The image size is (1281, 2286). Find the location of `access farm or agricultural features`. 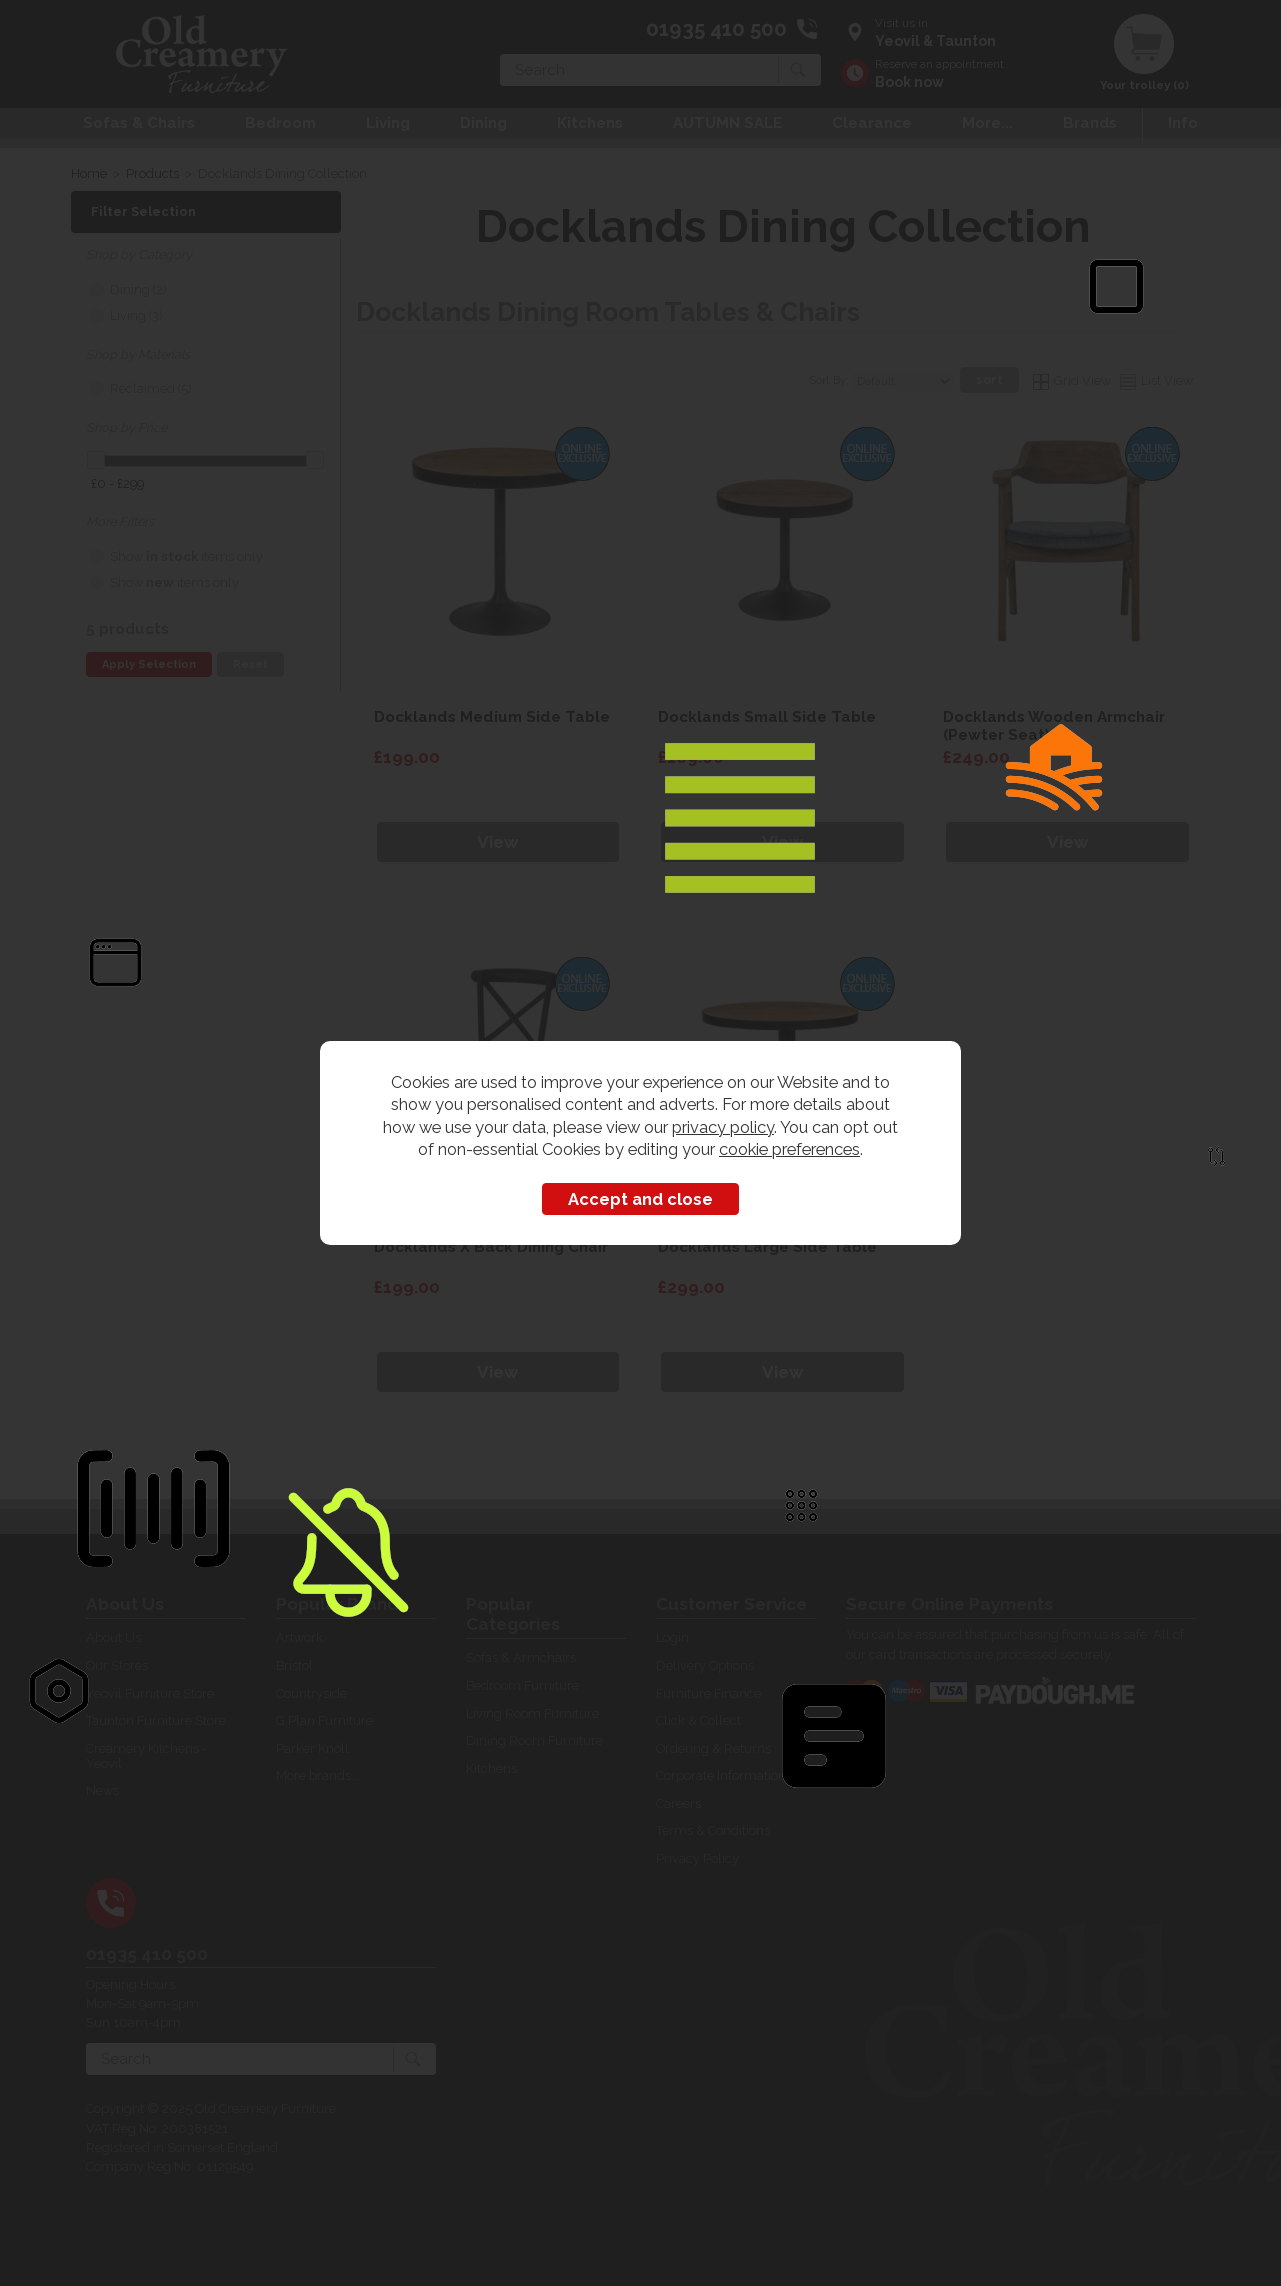

access farm or agricultural features is located at coordinates (1054, 769).